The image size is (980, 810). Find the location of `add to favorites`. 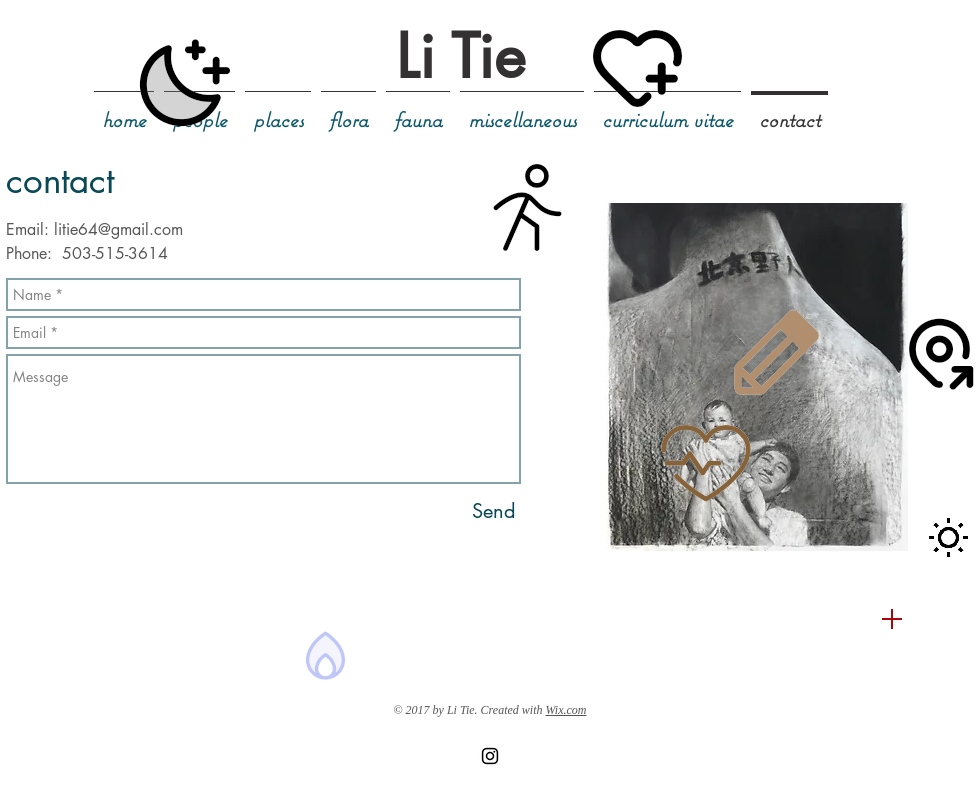

add to favorites is located at coordinates (637, 66).